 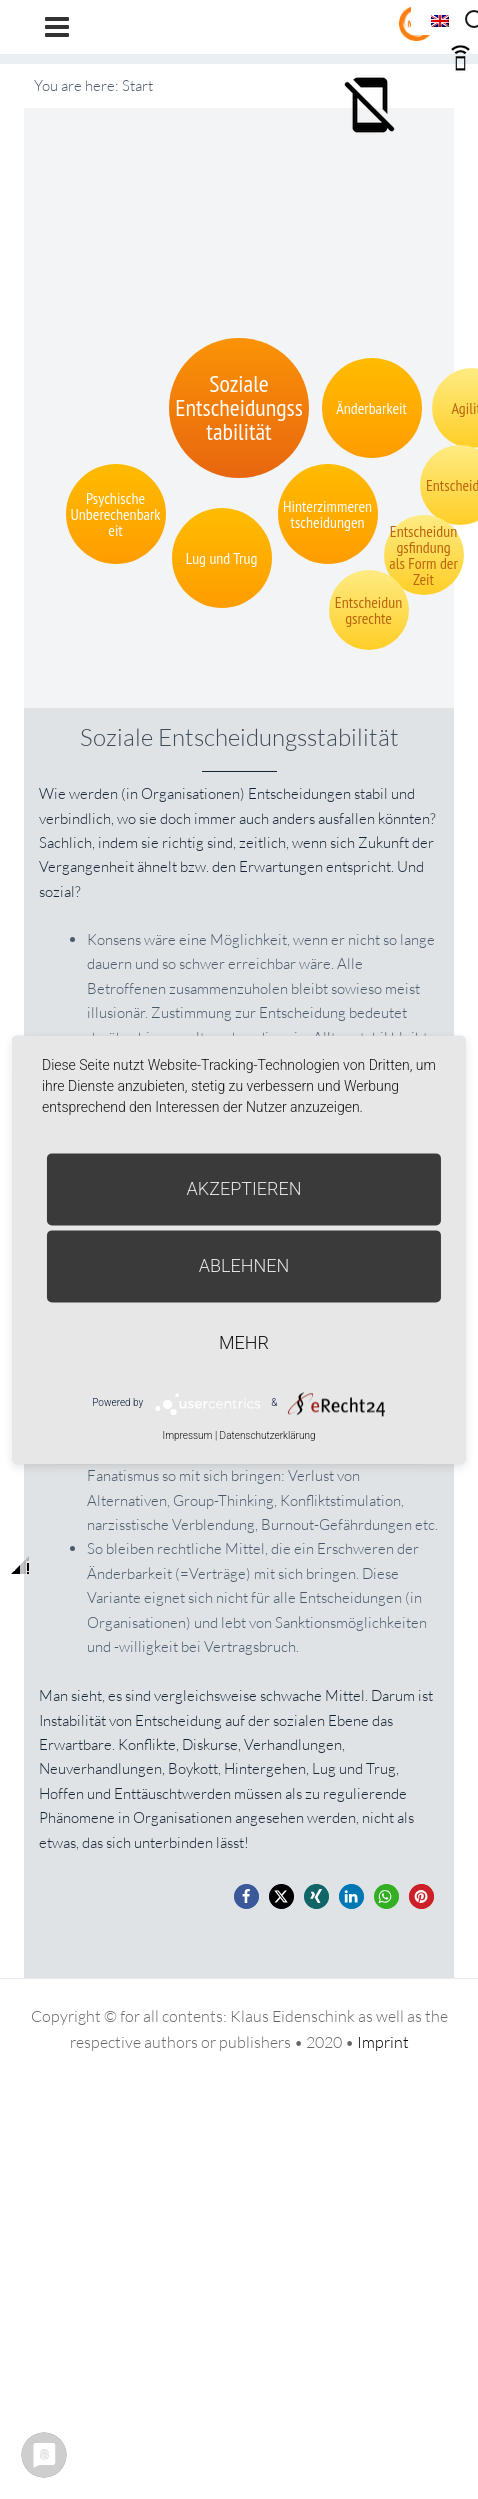 What do you see at coordinates (370, 105) in the screenshot?
I see `mobile device is disabled or unavailable` at bounding box center [370, 105].